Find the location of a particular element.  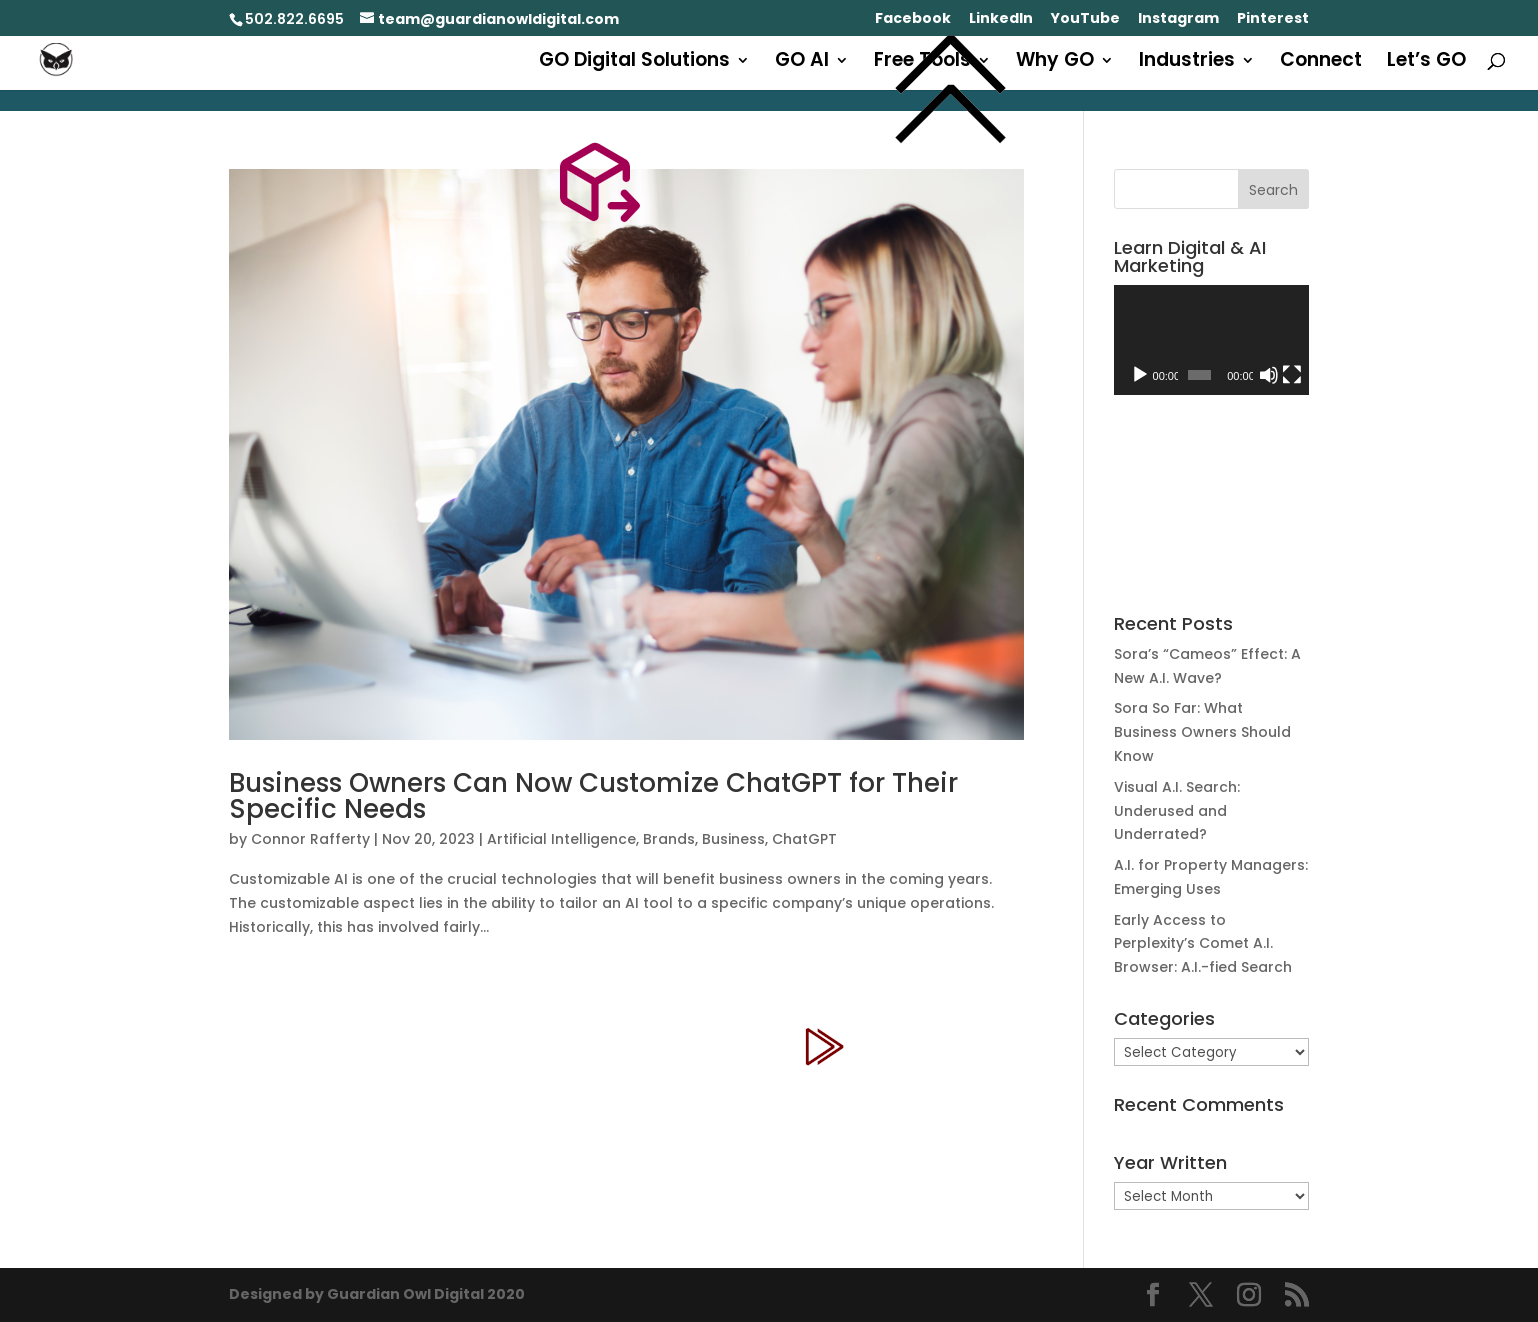

collapse code section above is located at coordinates (953, 93).